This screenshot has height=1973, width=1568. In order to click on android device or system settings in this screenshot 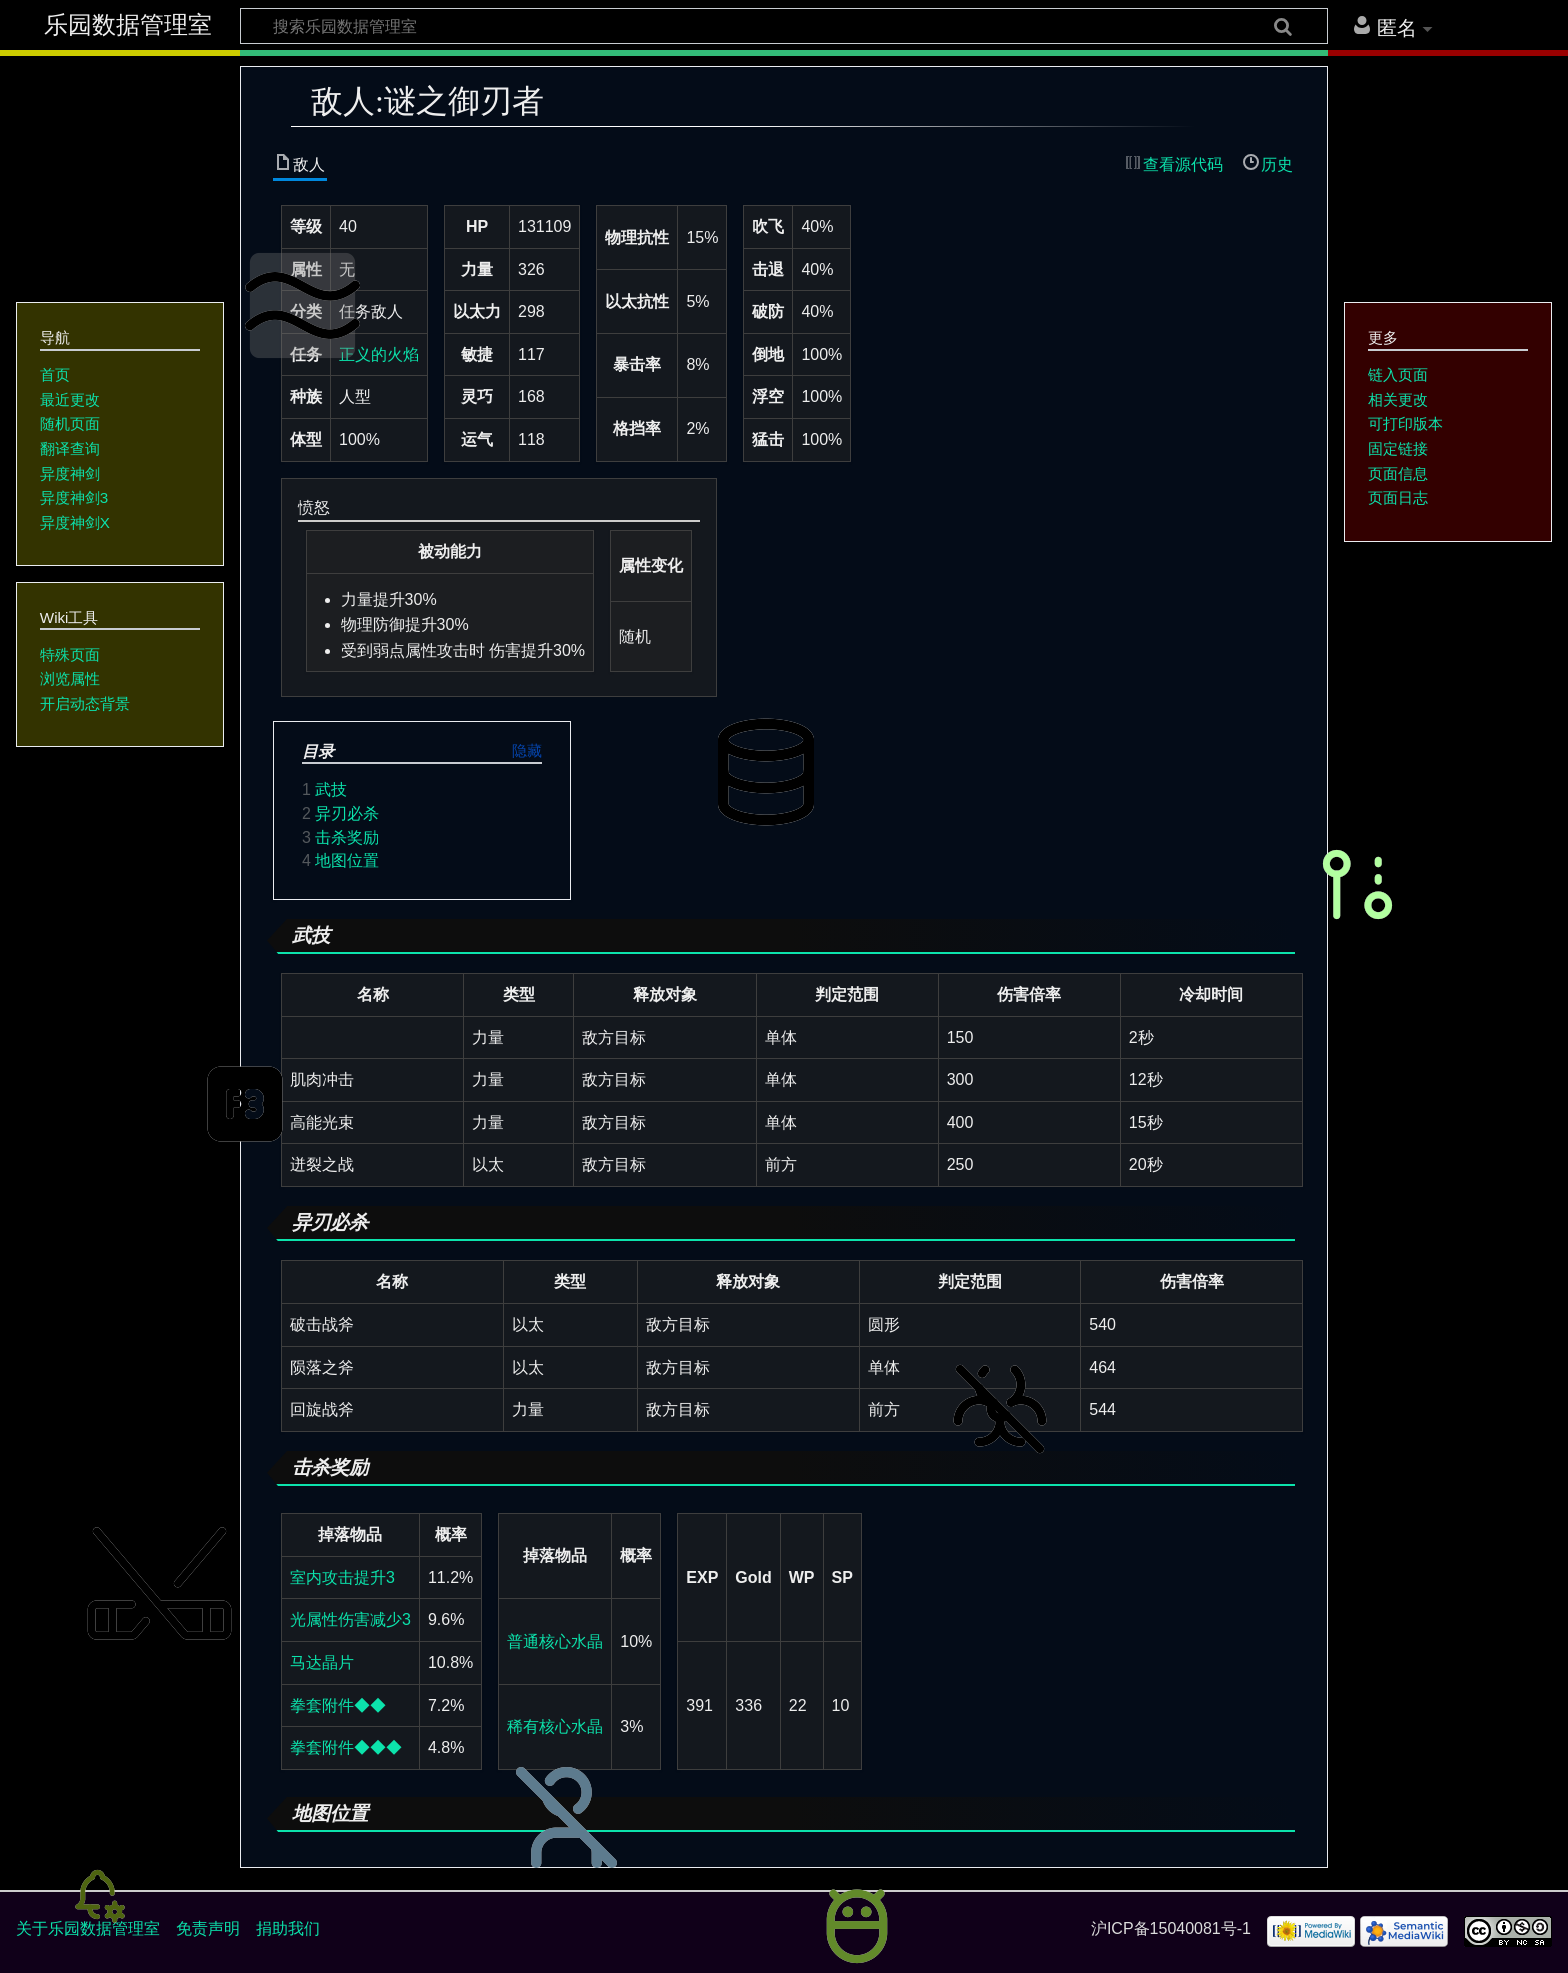, I will do `click(857, 1925)`.